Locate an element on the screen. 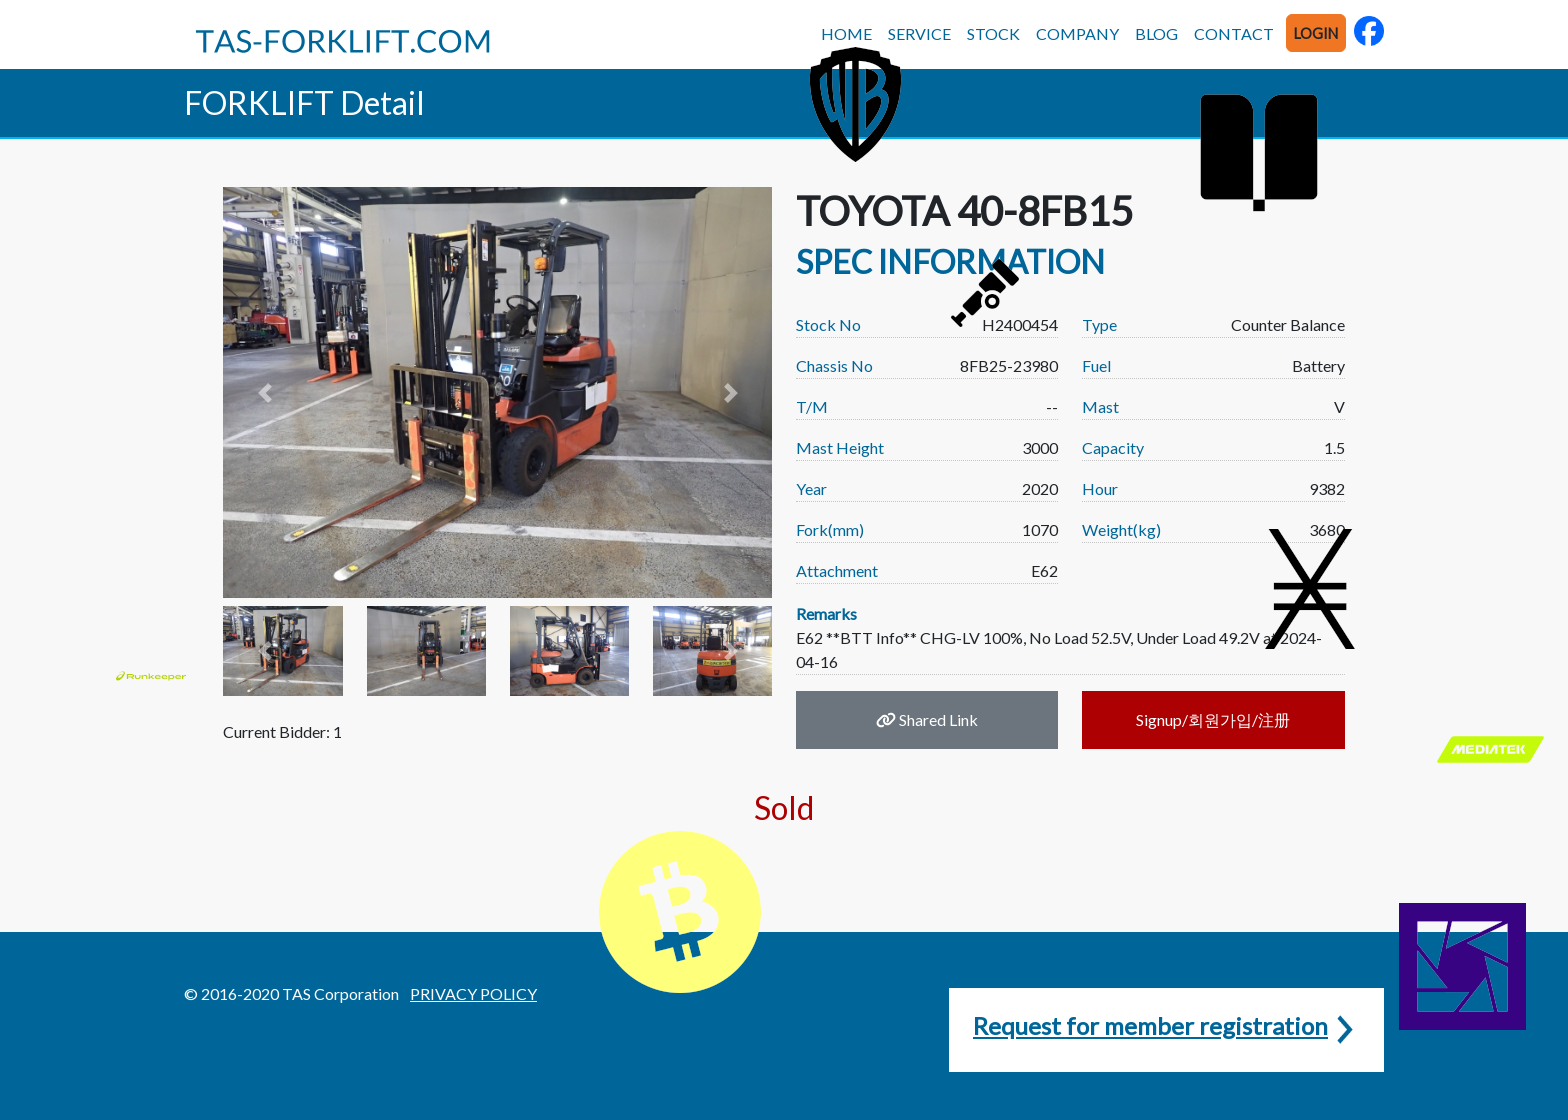  nano cryptocurrency logo is located at coordinates (1310, 589).